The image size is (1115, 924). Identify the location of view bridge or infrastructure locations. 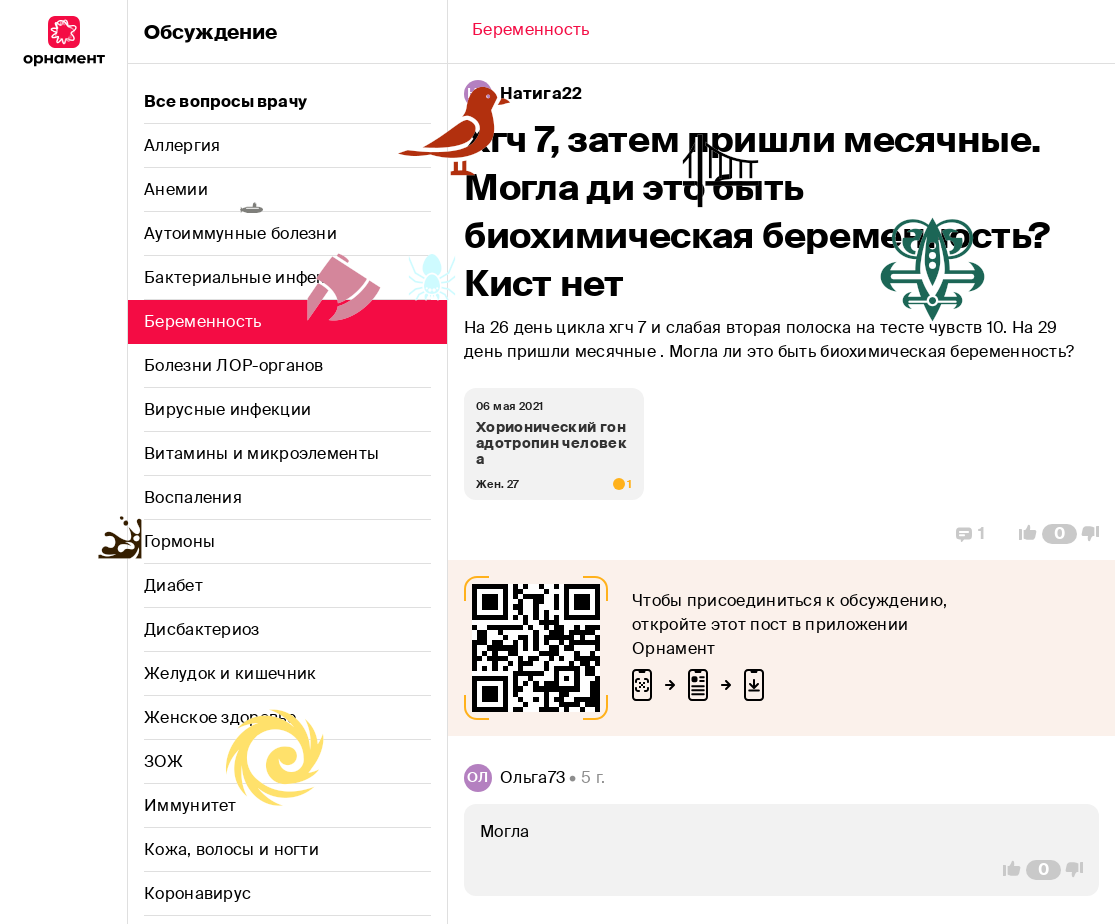
(720, 169).